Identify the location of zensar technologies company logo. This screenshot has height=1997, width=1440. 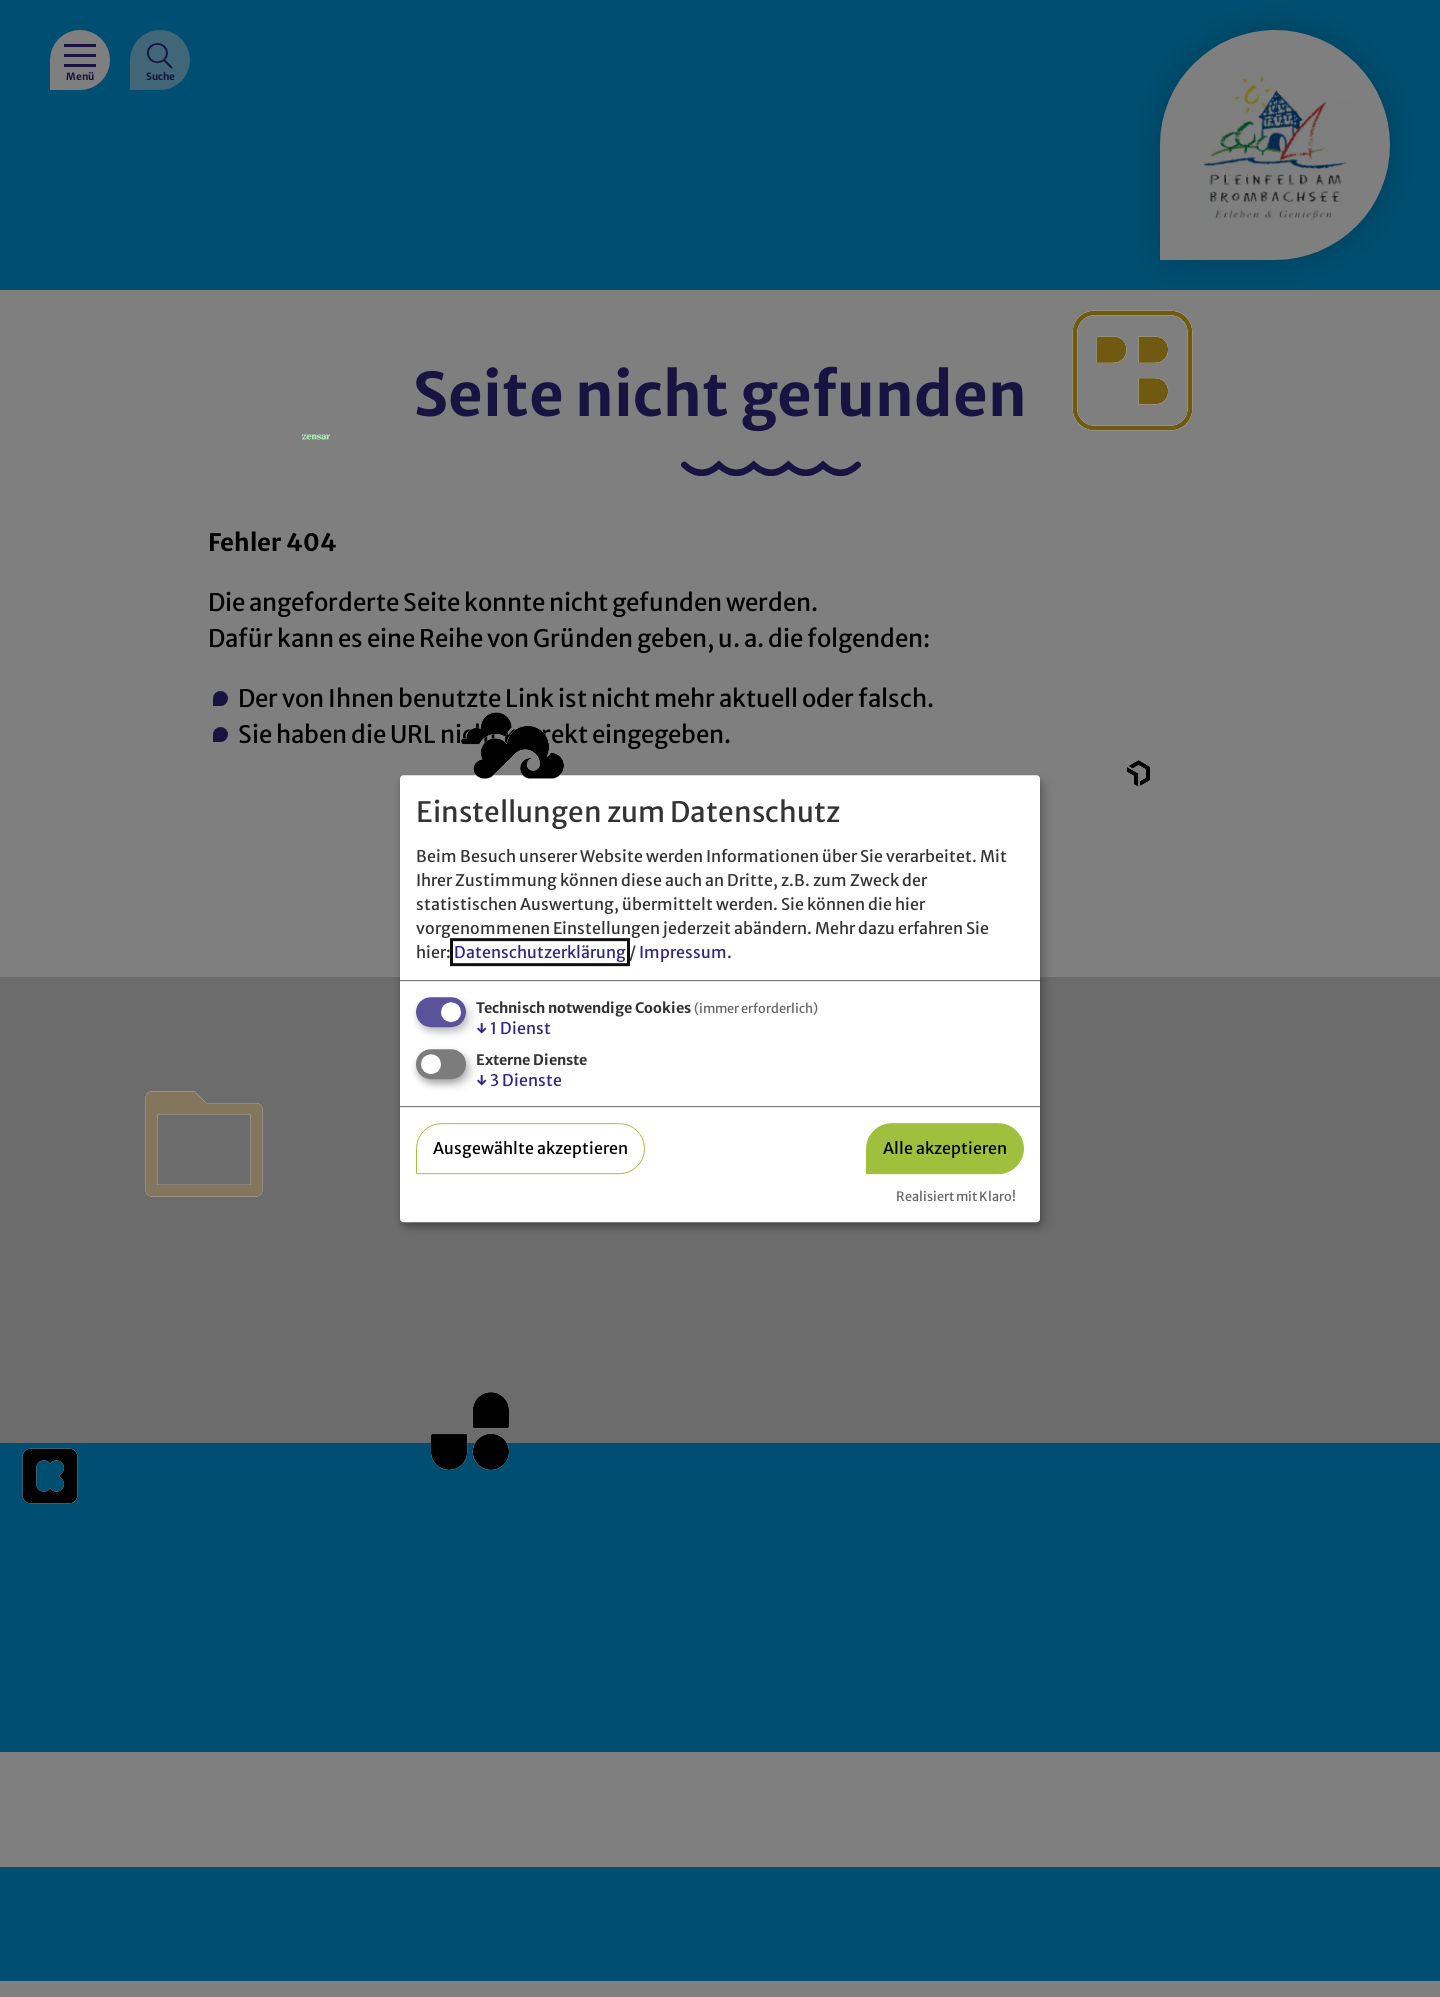
(316, 437).